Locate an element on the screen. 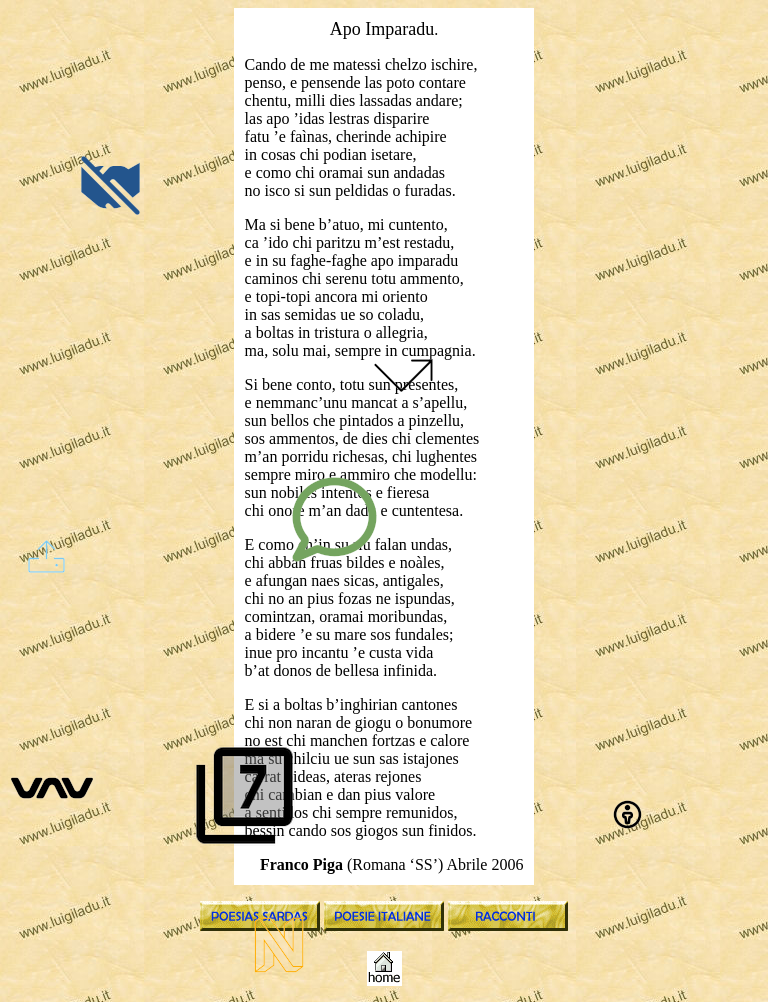 This screenshot has width=768, height=1002. open comments section is located at coordinates (334, 519).